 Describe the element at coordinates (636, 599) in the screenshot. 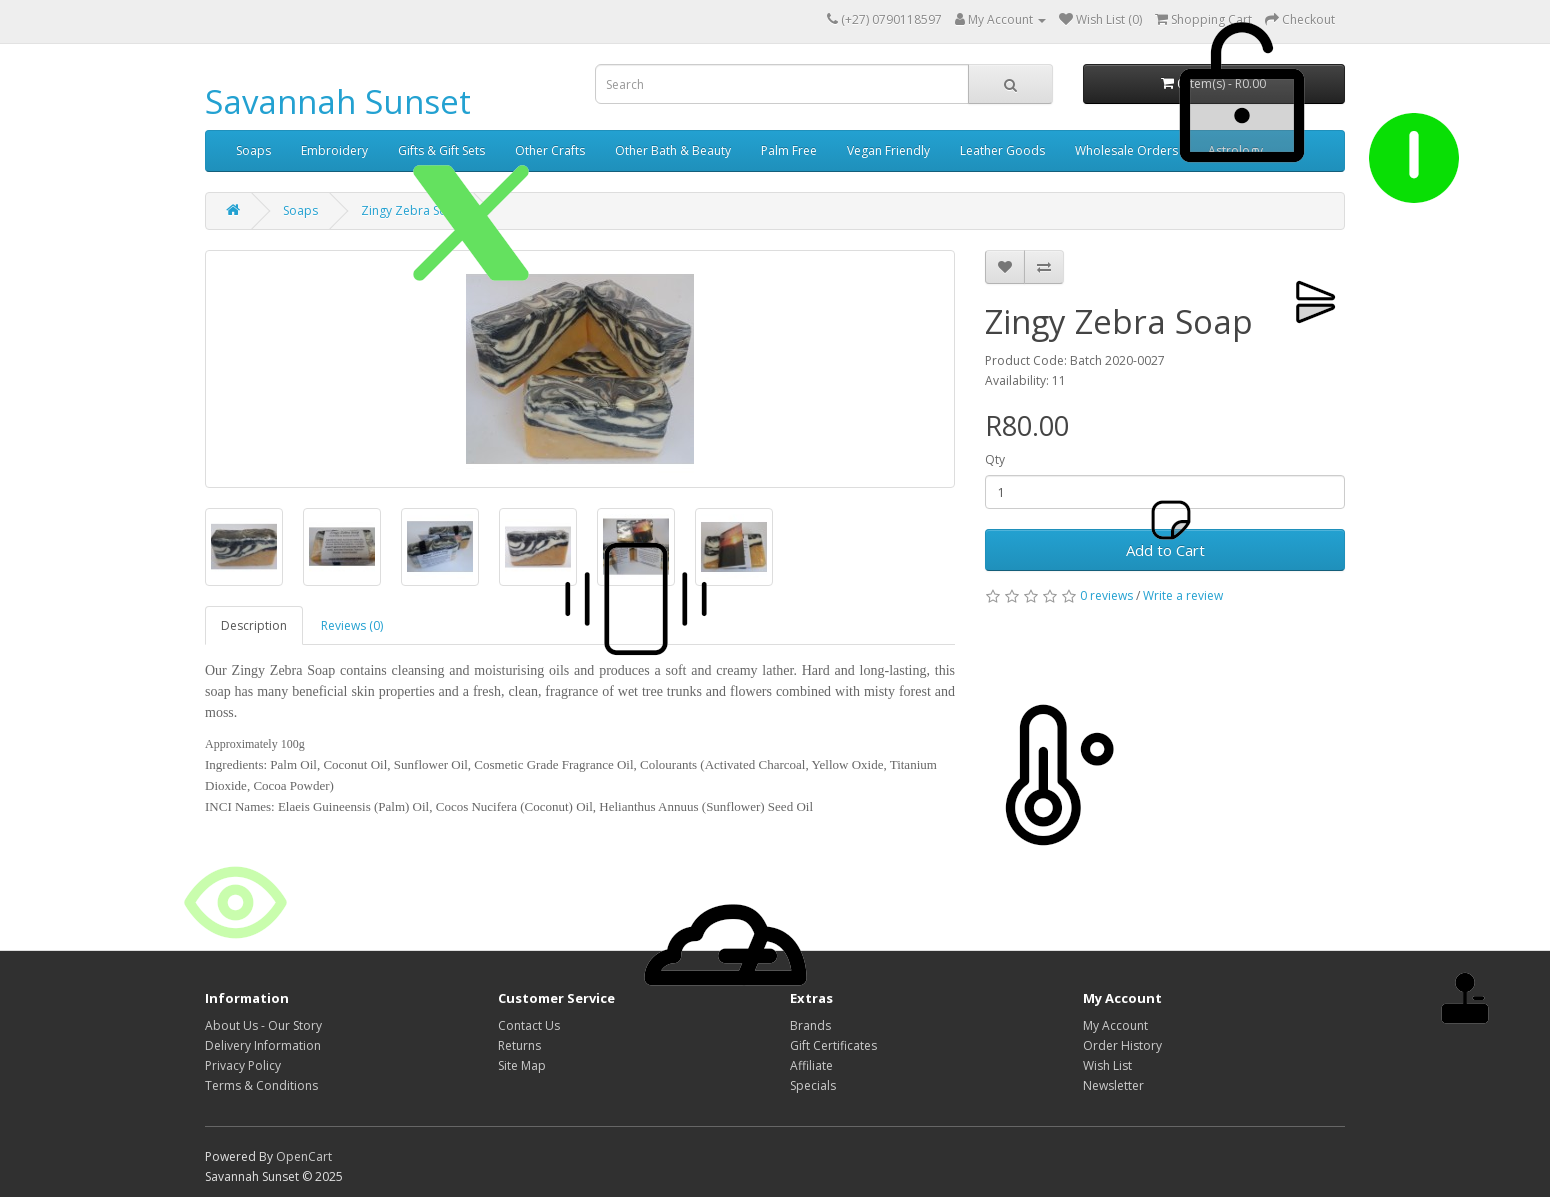

I see `toggle vibration mode on your device` at that location.